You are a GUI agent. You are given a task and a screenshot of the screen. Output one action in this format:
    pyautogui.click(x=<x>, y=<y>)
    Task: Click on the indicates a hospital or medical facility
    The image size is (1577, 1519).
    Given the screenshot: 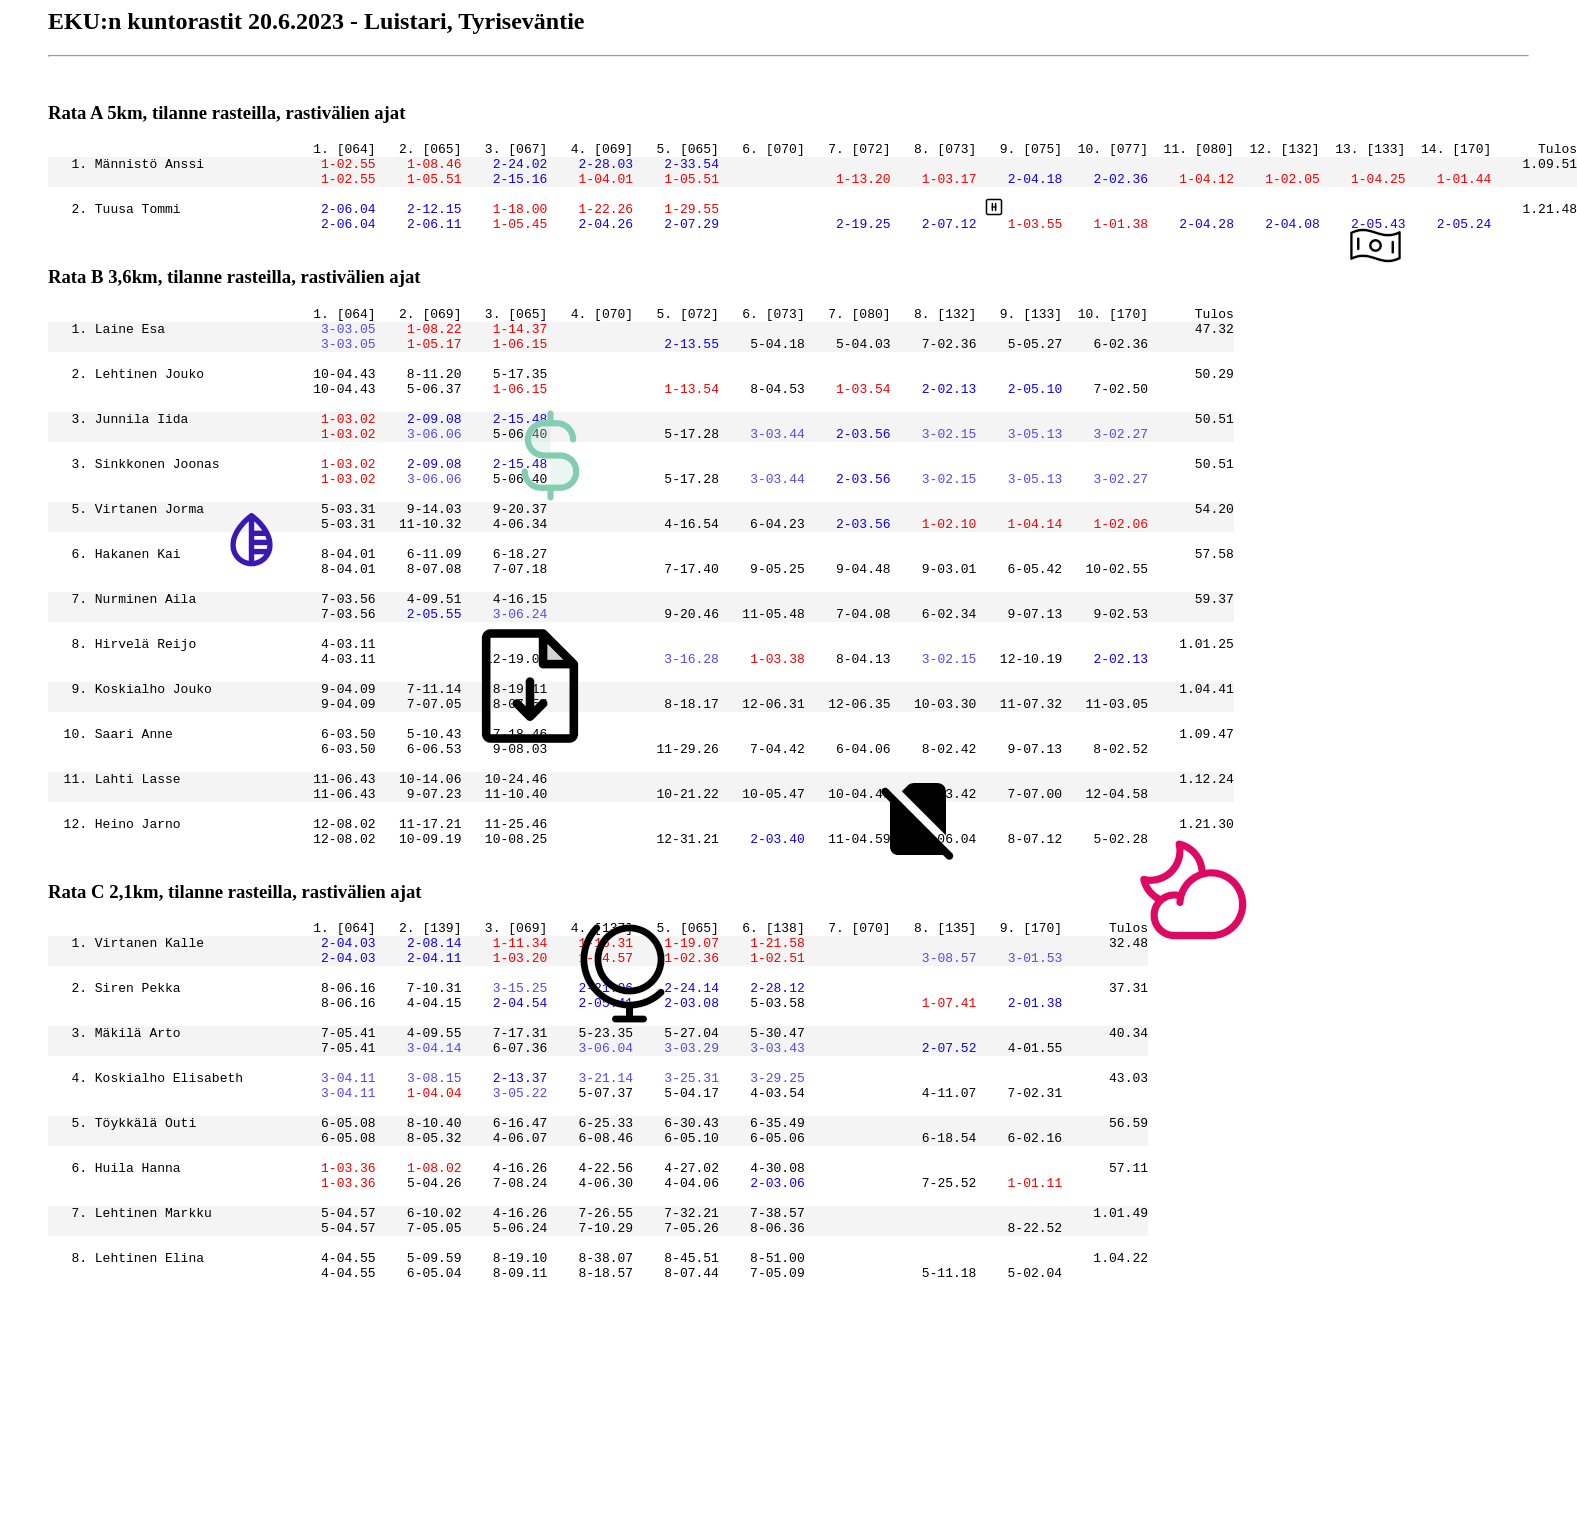 What is the action you would take?
    pyautogui.click(x=994, y=207)
    